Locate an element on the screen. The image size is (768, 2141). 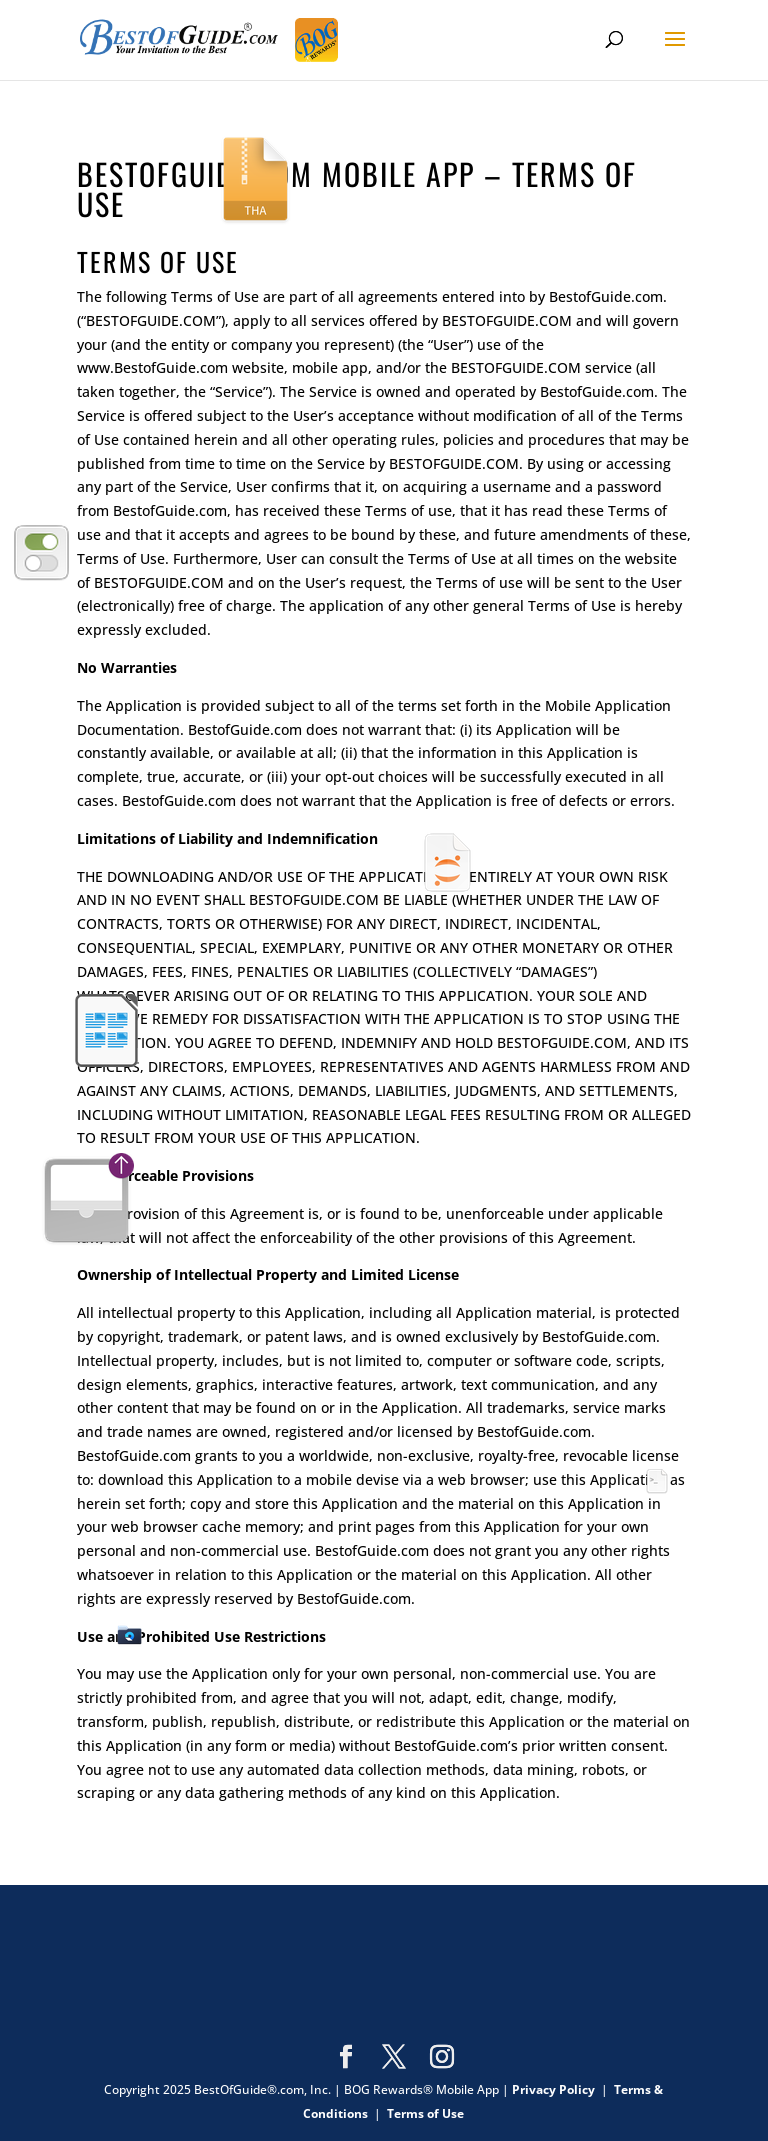
open gnome tweaks to customize system settings is located at coordinates (41, 552).